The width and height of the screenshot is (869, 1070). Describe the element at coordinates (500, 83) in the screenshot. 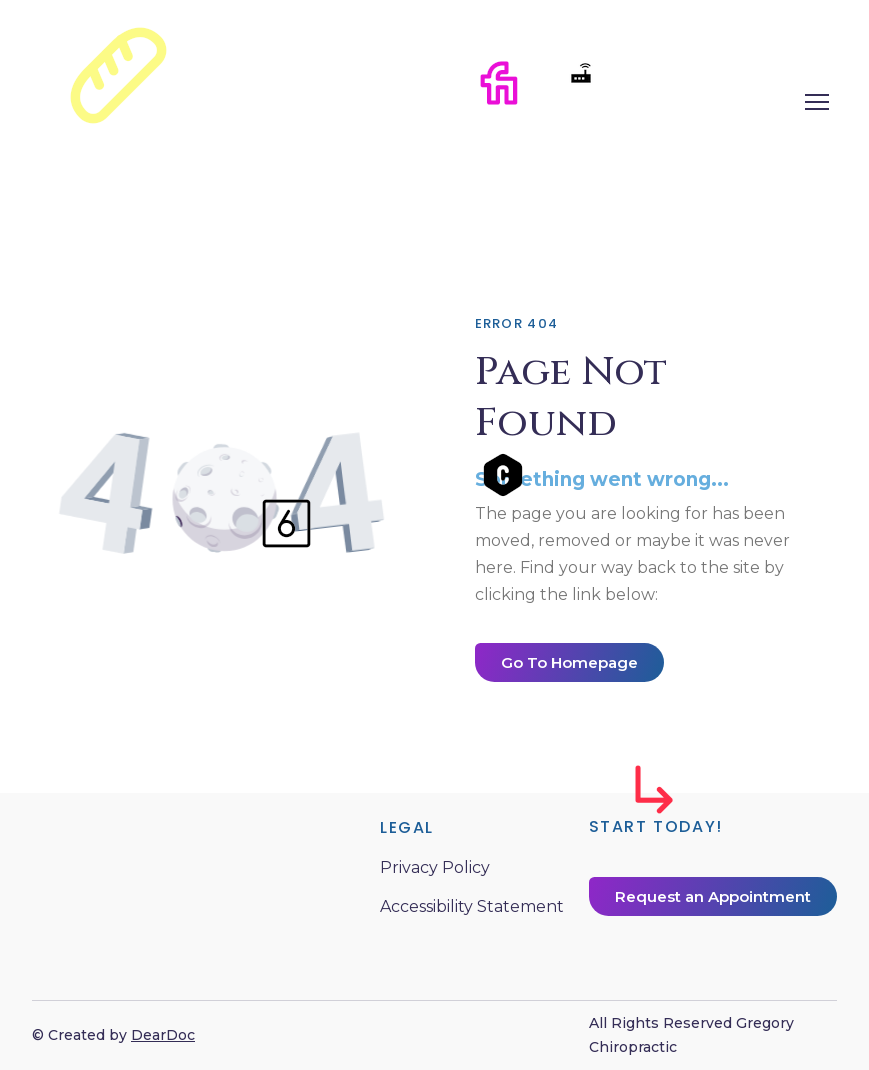

I see `open fiverr freelance marketplace` at that location.